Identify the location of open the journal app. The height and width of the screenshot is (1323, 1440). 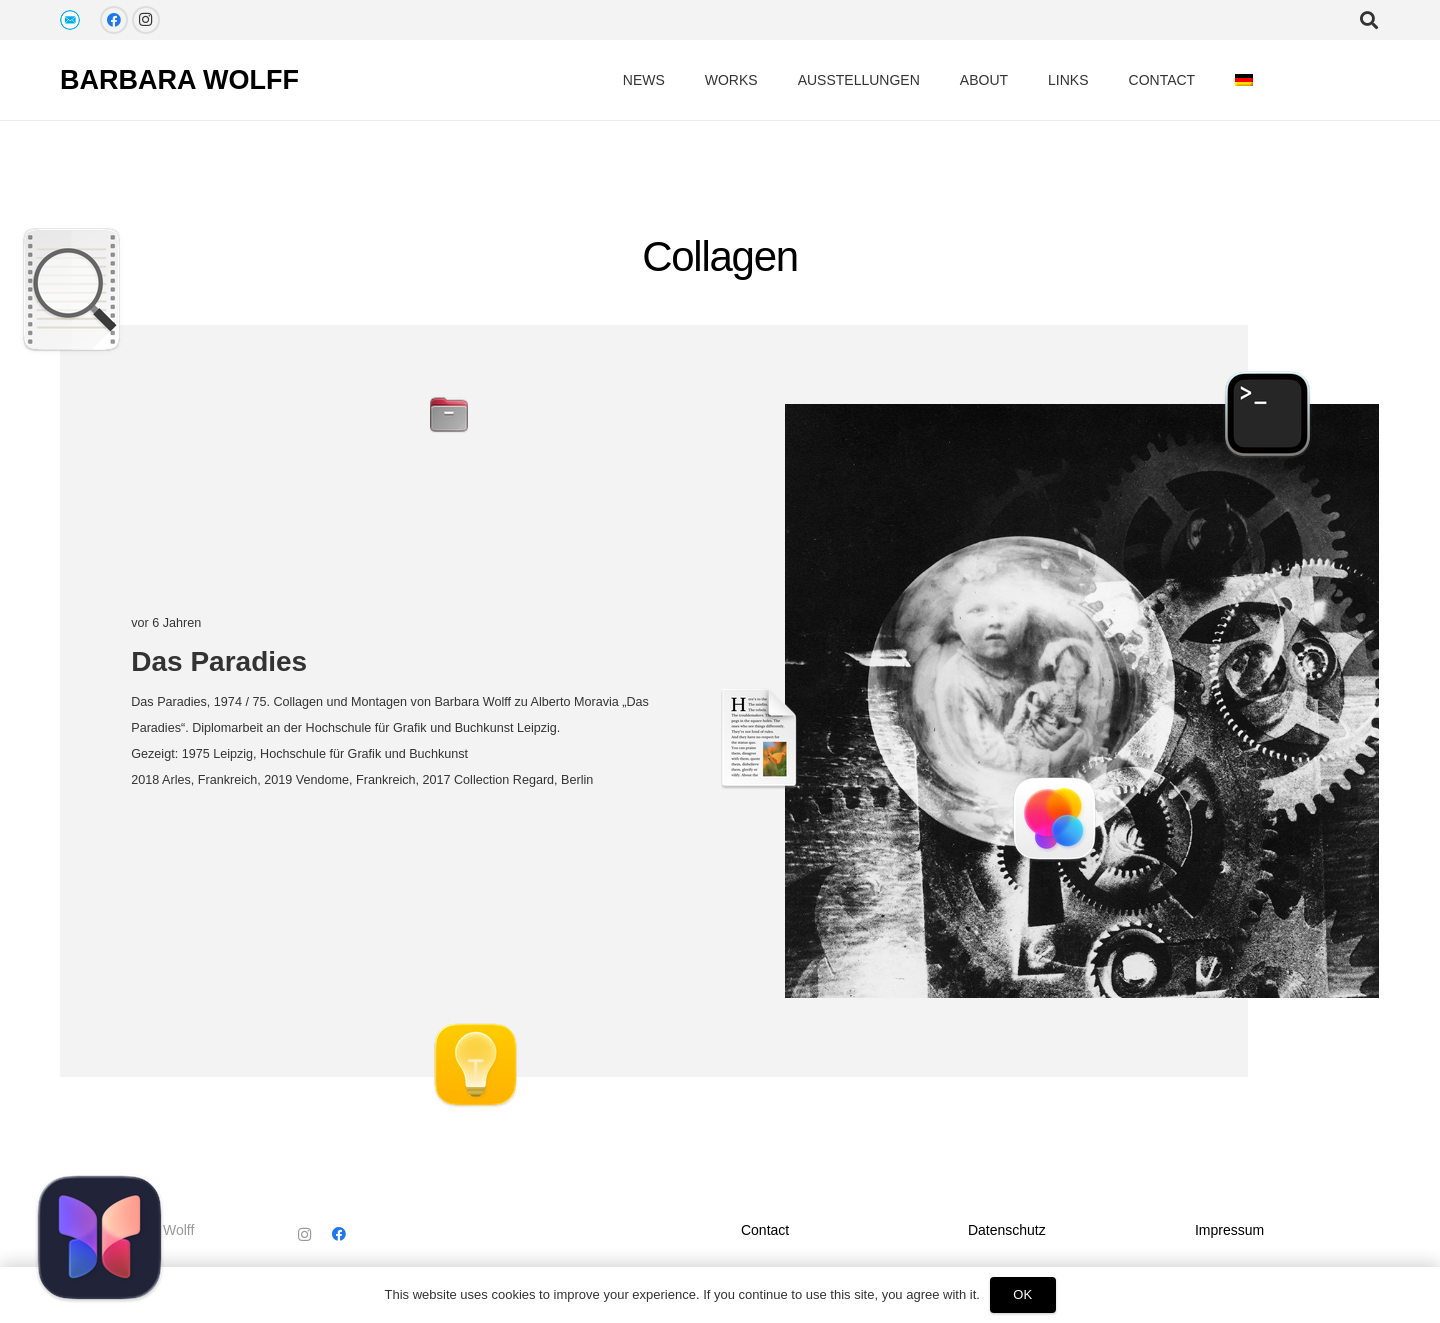
(99, 1237).